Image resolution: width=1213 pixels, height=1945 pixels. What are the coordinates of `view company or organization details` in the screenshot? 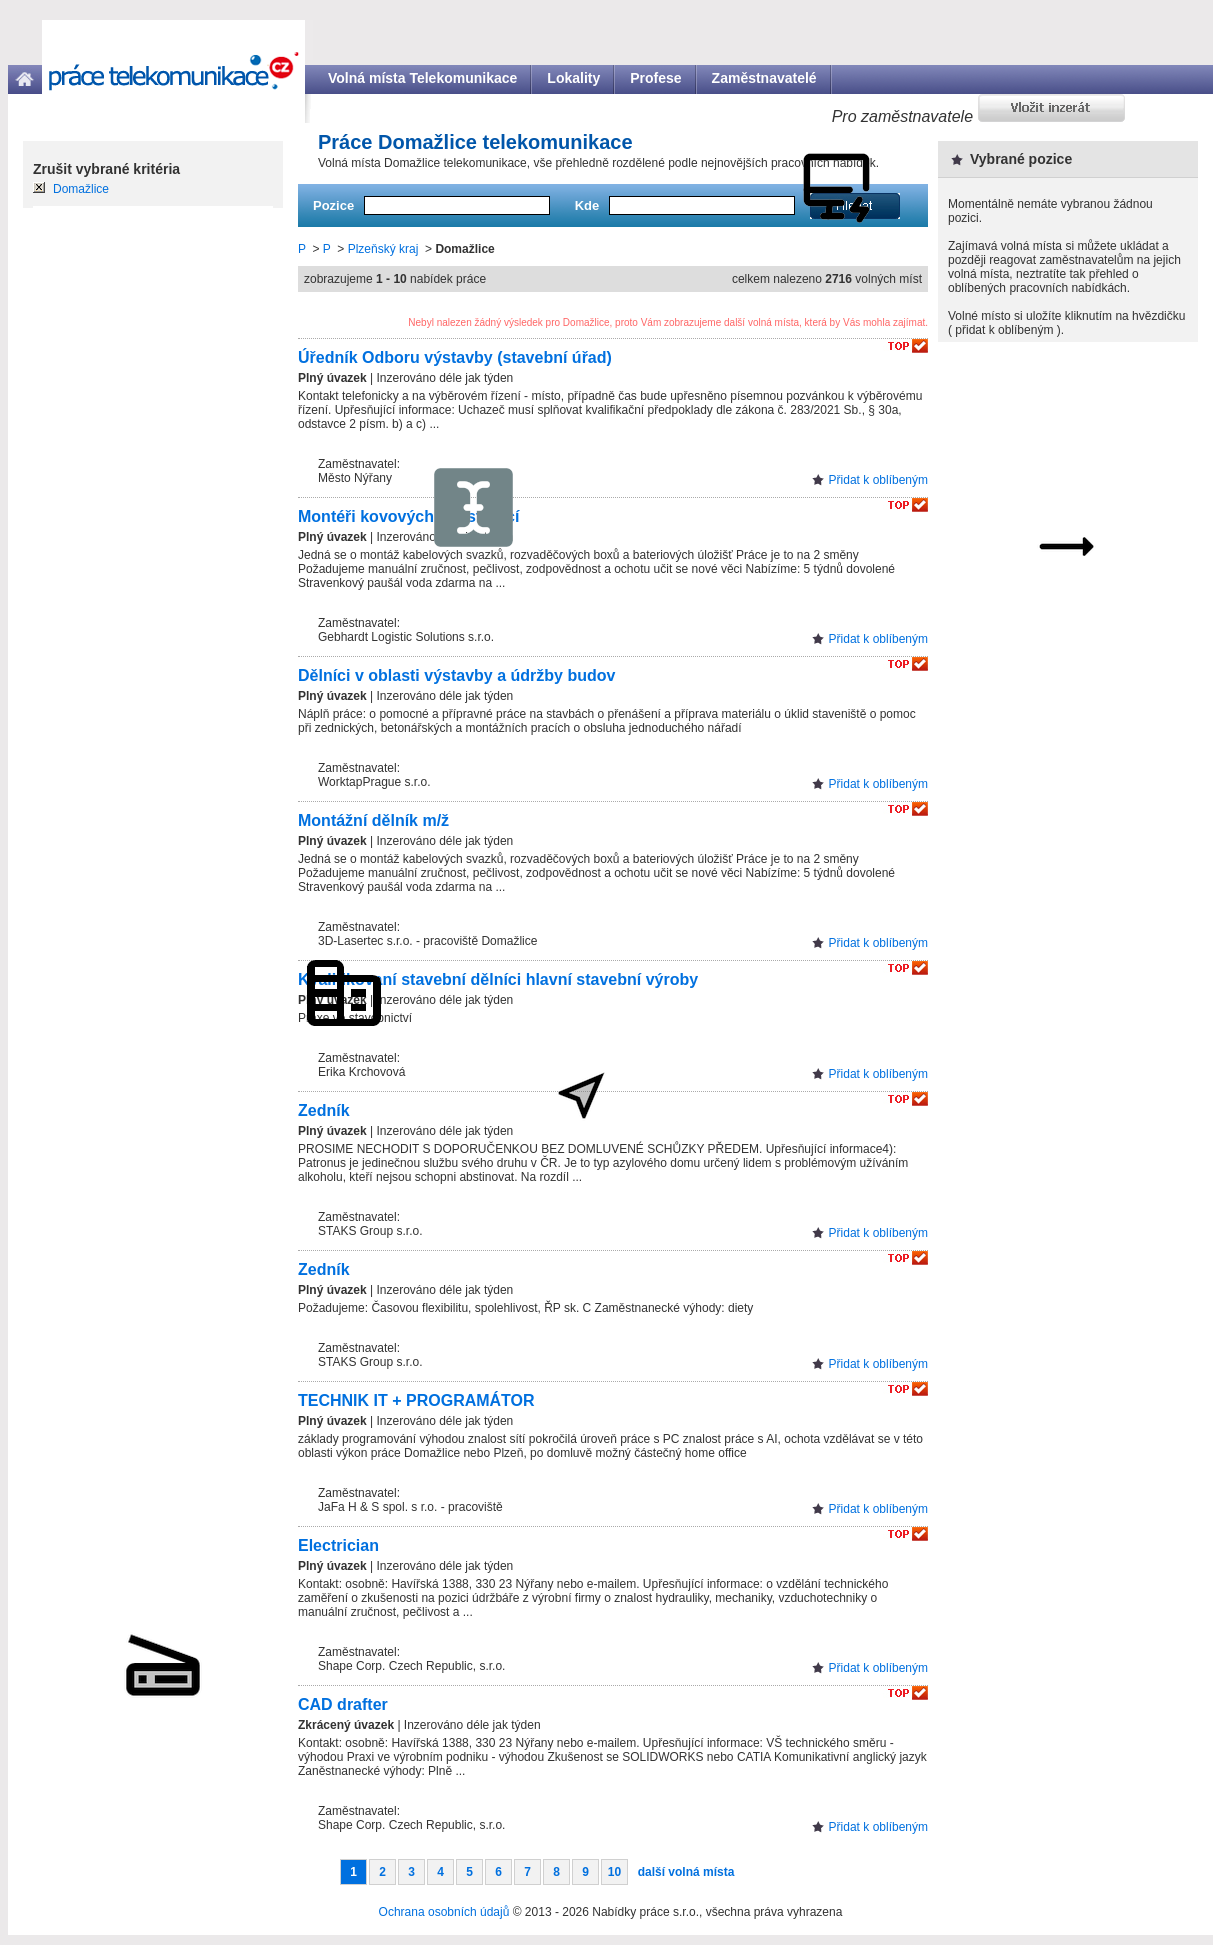 It's located at (344, 993).